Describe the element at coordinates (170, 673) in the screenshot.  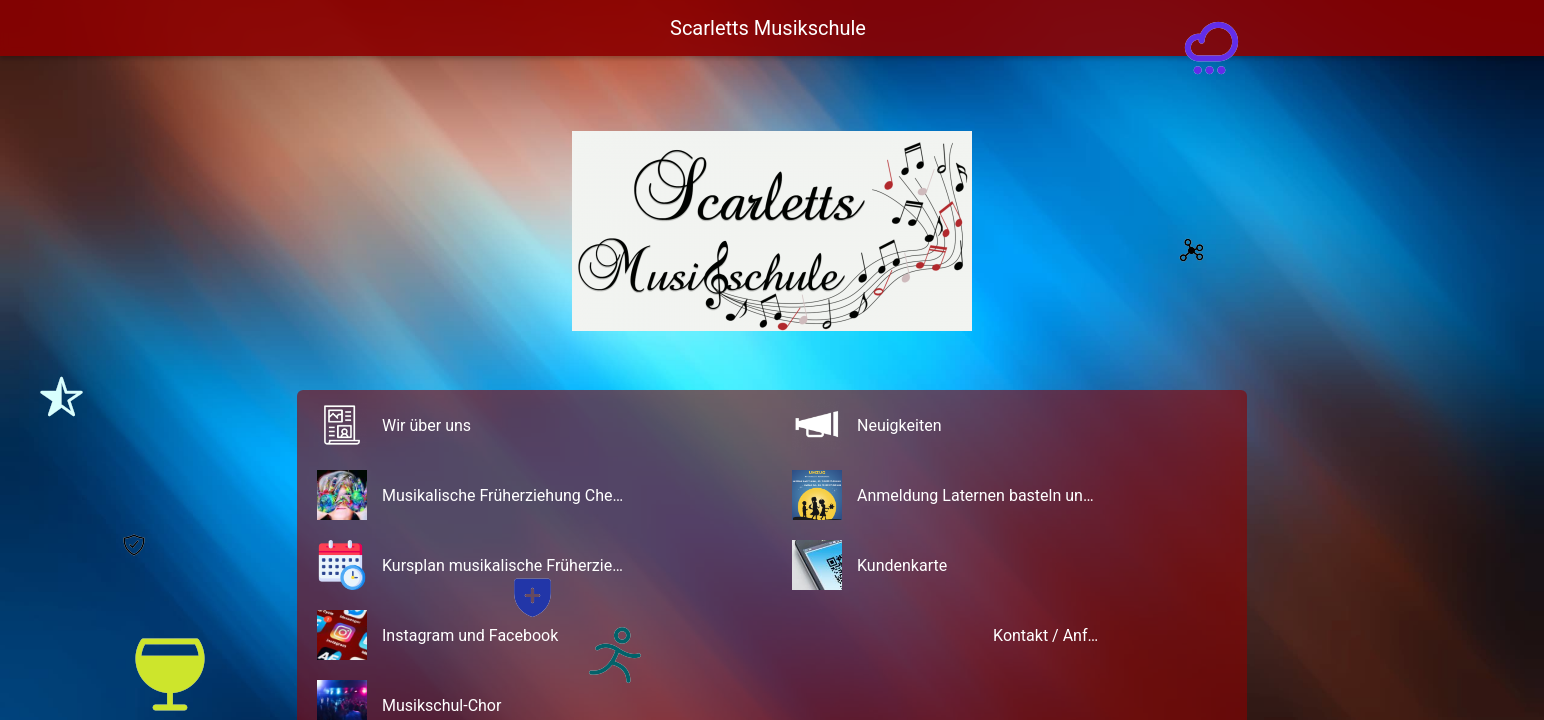
I see `browse wine or spirits menu` at that location.